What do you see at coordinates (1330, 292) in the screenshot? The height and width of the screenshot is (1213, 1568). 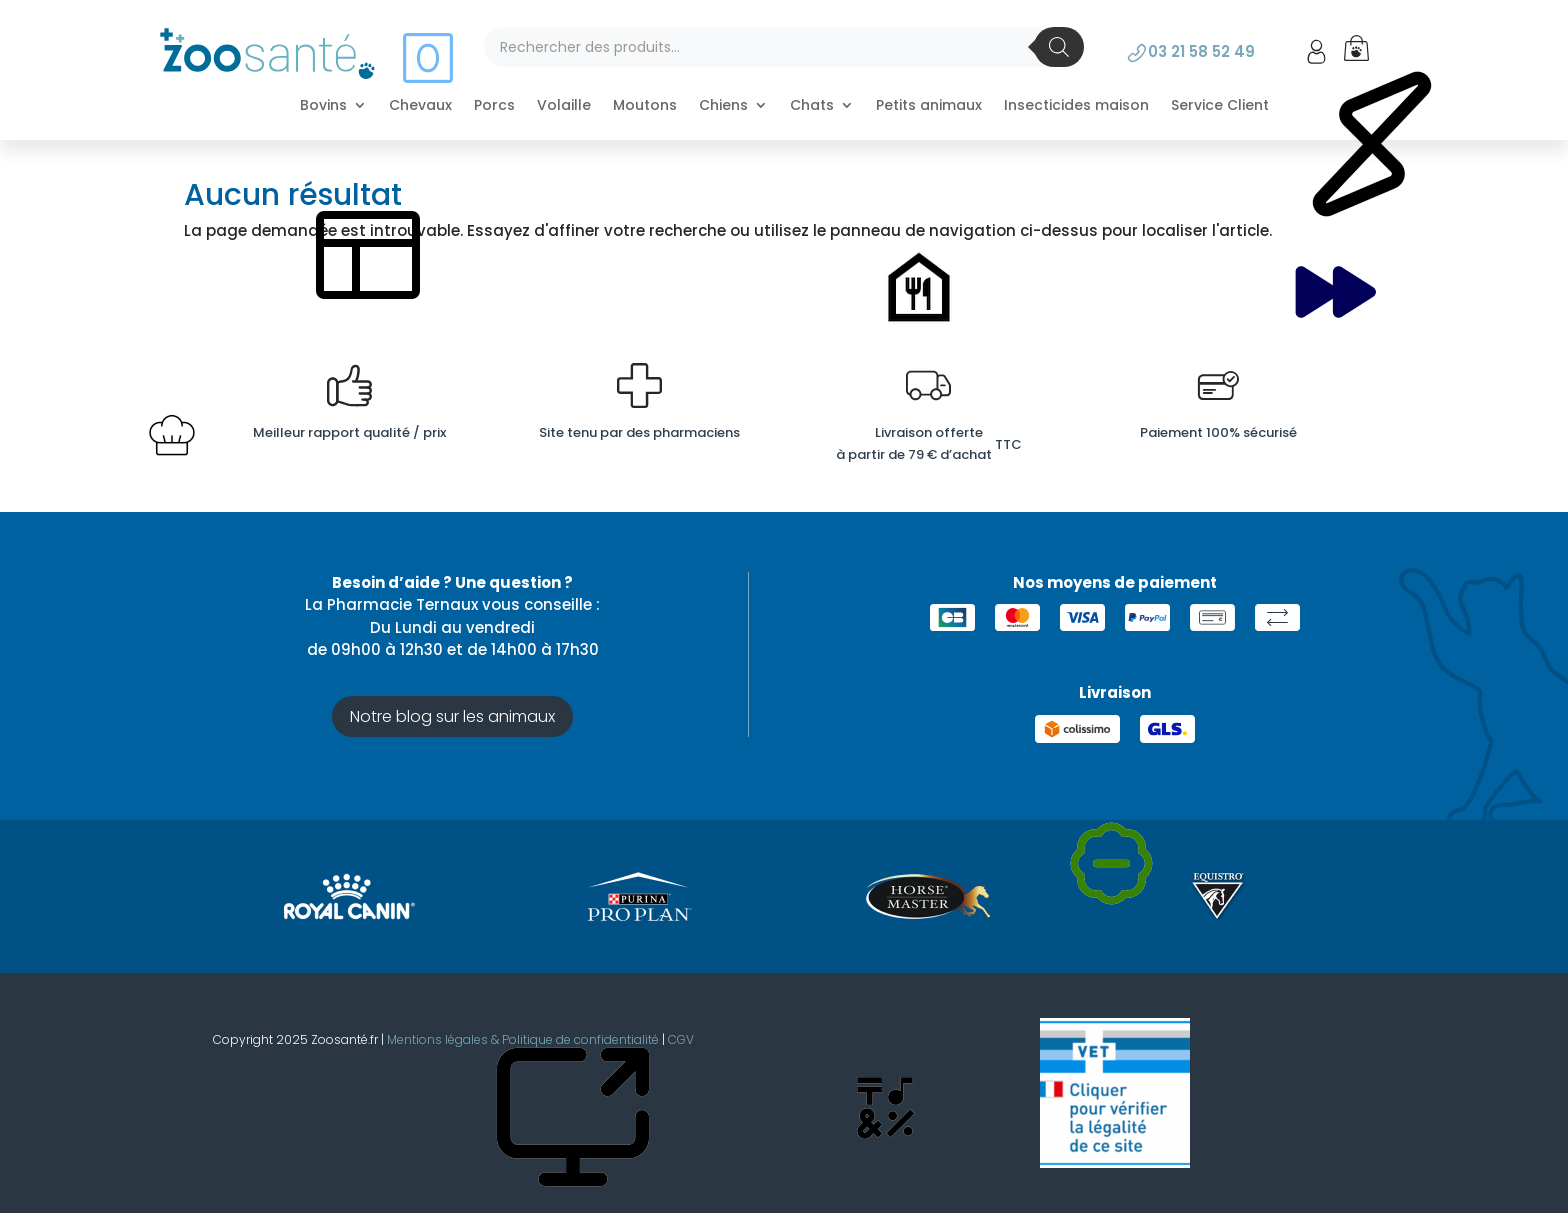 I see `skip forward in media playback` at bounding box center [1330, 292].